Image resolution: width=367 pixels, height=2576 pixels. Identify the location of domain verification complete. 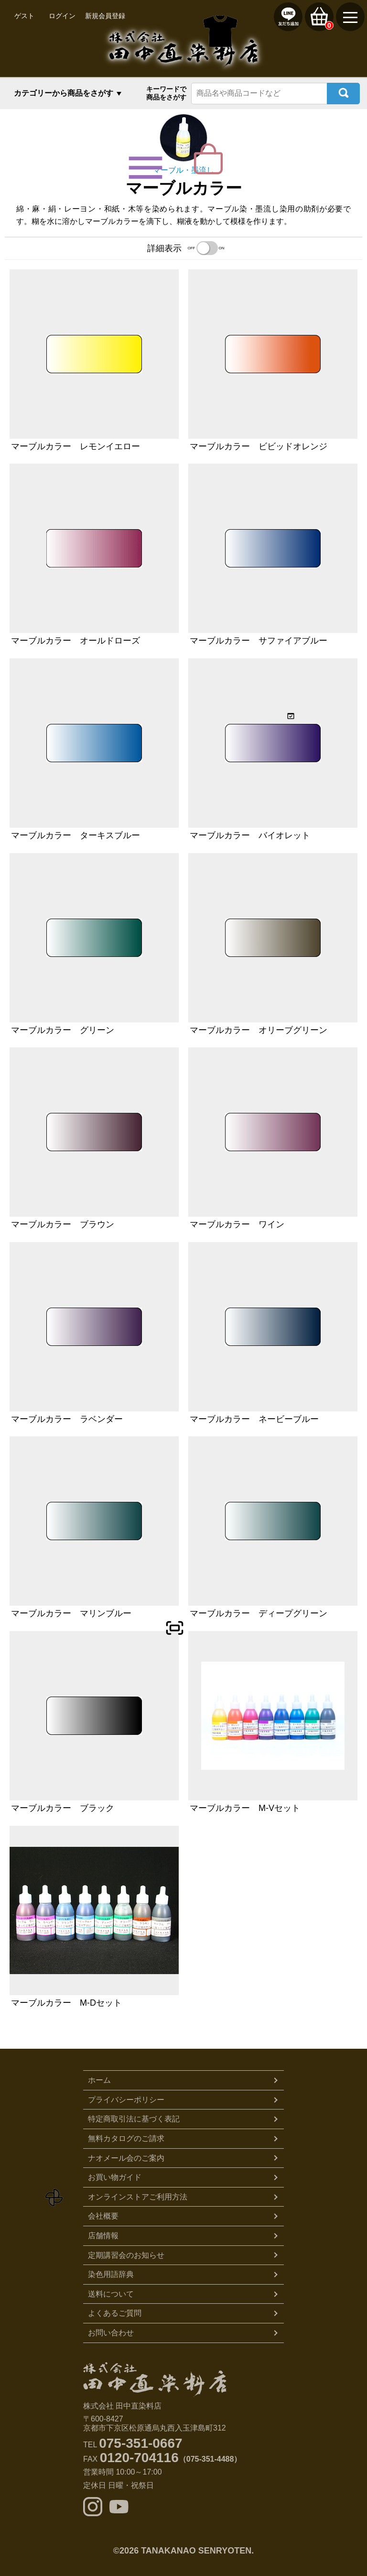
(291, 716).